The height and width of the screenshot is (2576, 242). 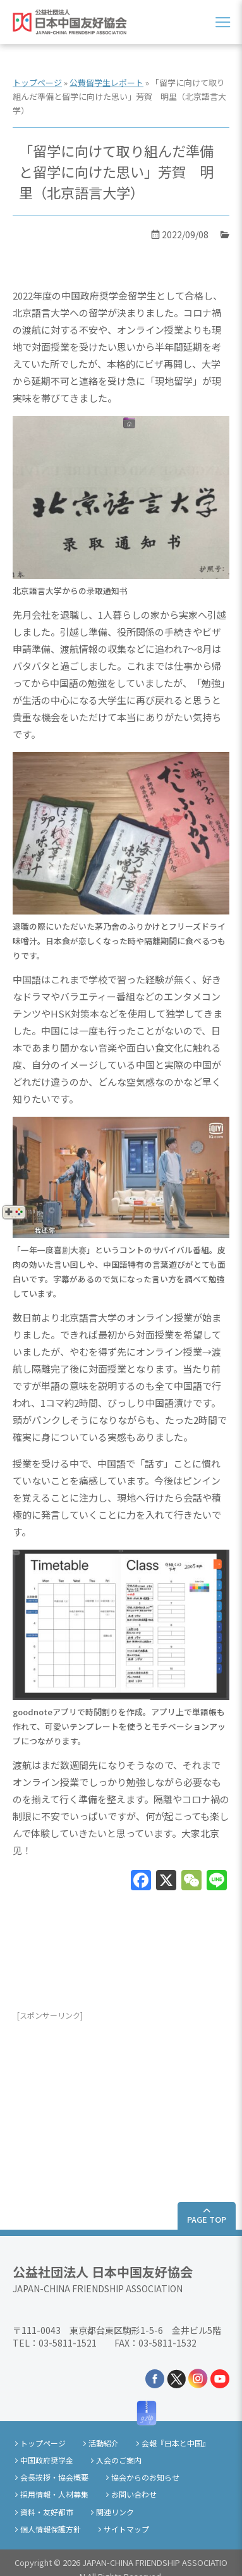 I want to click on a gzip compressed file, so click(x=147, y=2413).